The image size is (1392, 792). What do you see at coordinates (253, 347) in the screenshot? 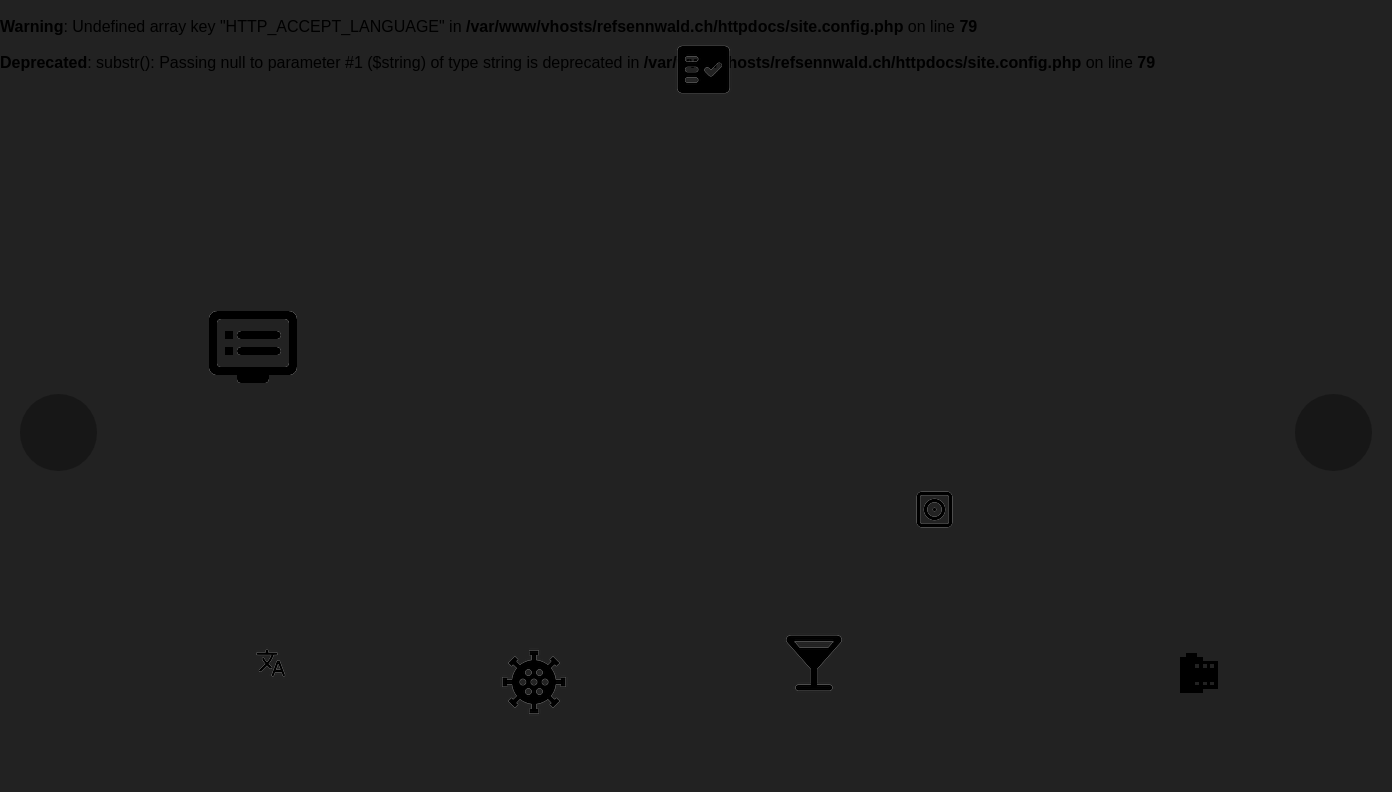
I see `access DVR or recorded content` at bounding box center [253, 347].